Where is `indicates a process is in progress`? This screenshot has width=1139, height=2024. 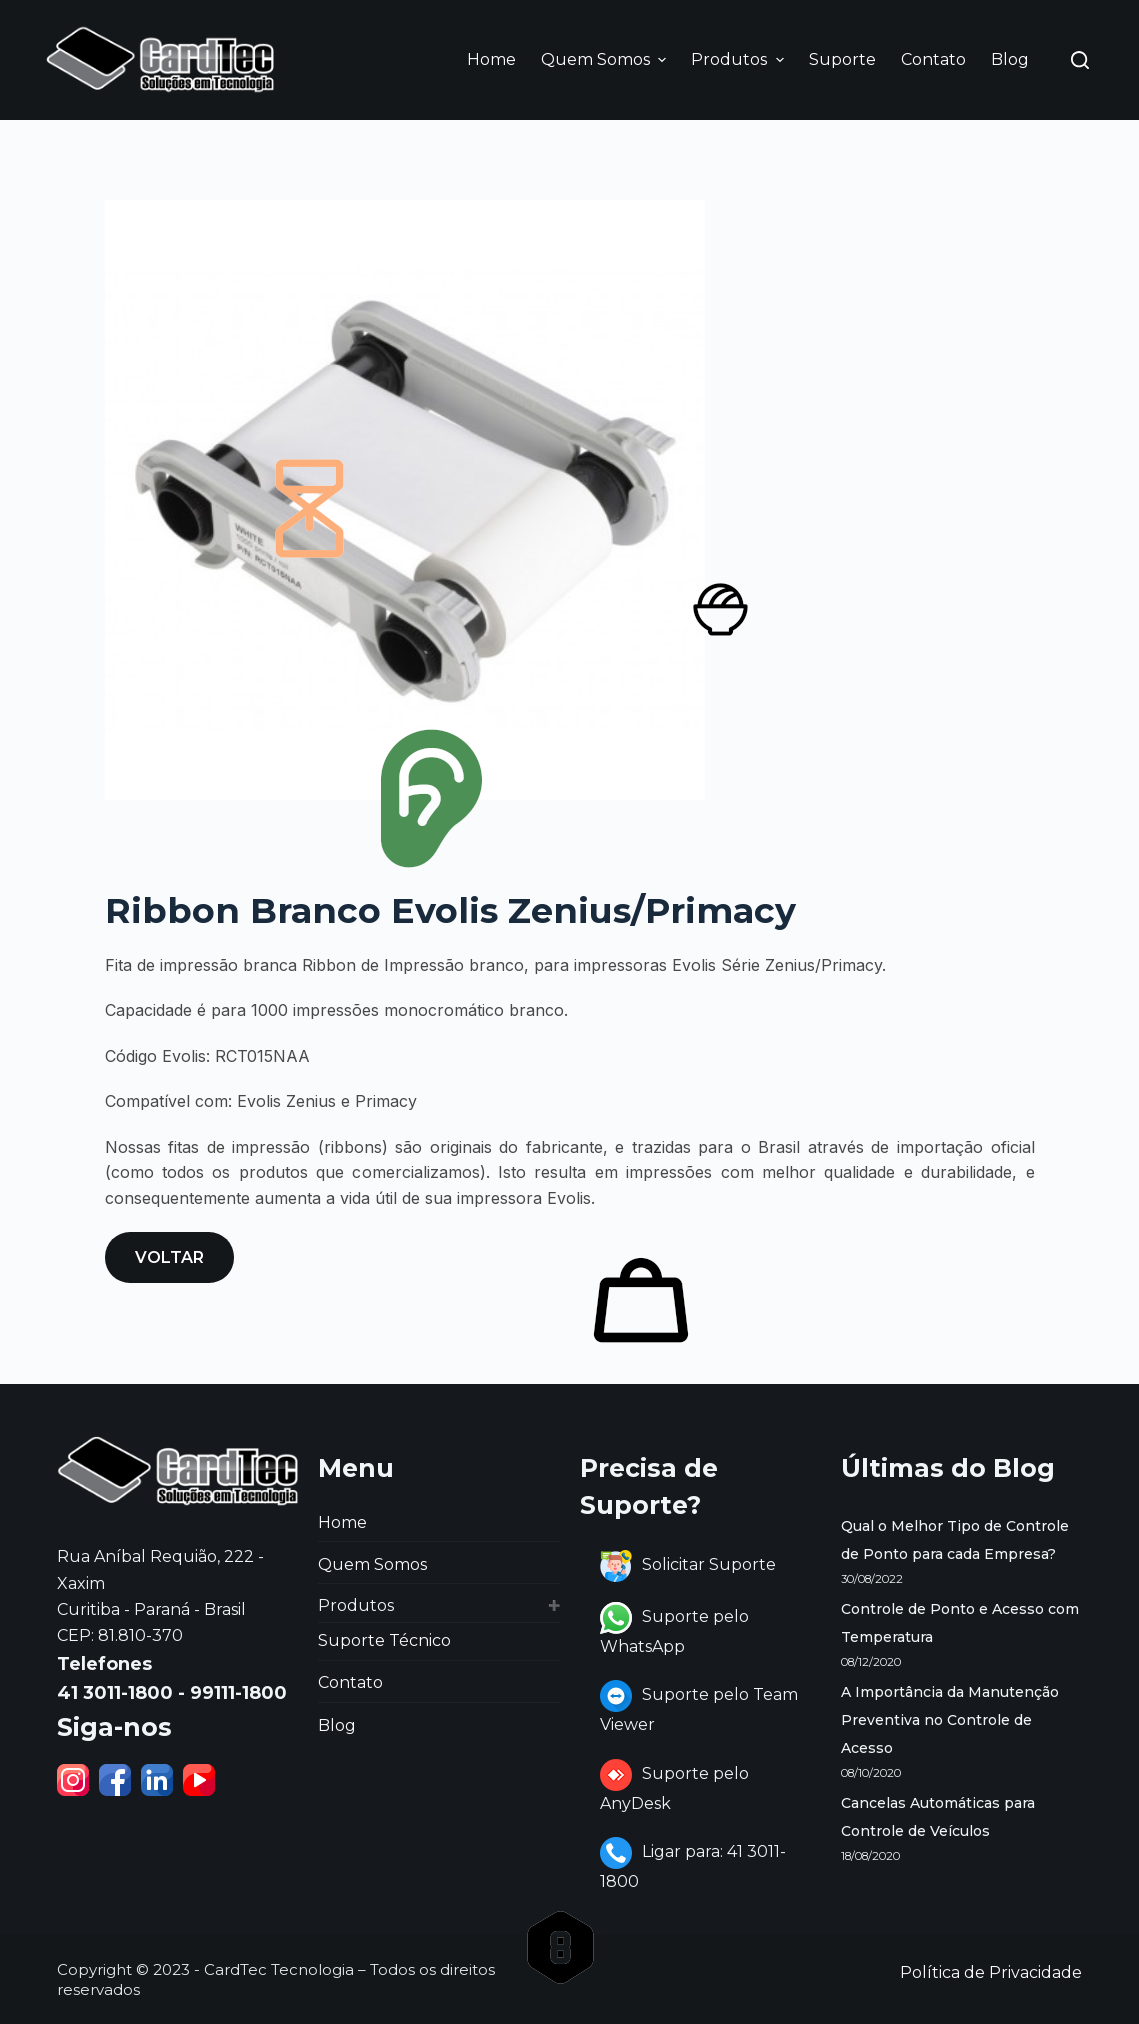
indicates a process is in progress is located at coordinates (309, 508).